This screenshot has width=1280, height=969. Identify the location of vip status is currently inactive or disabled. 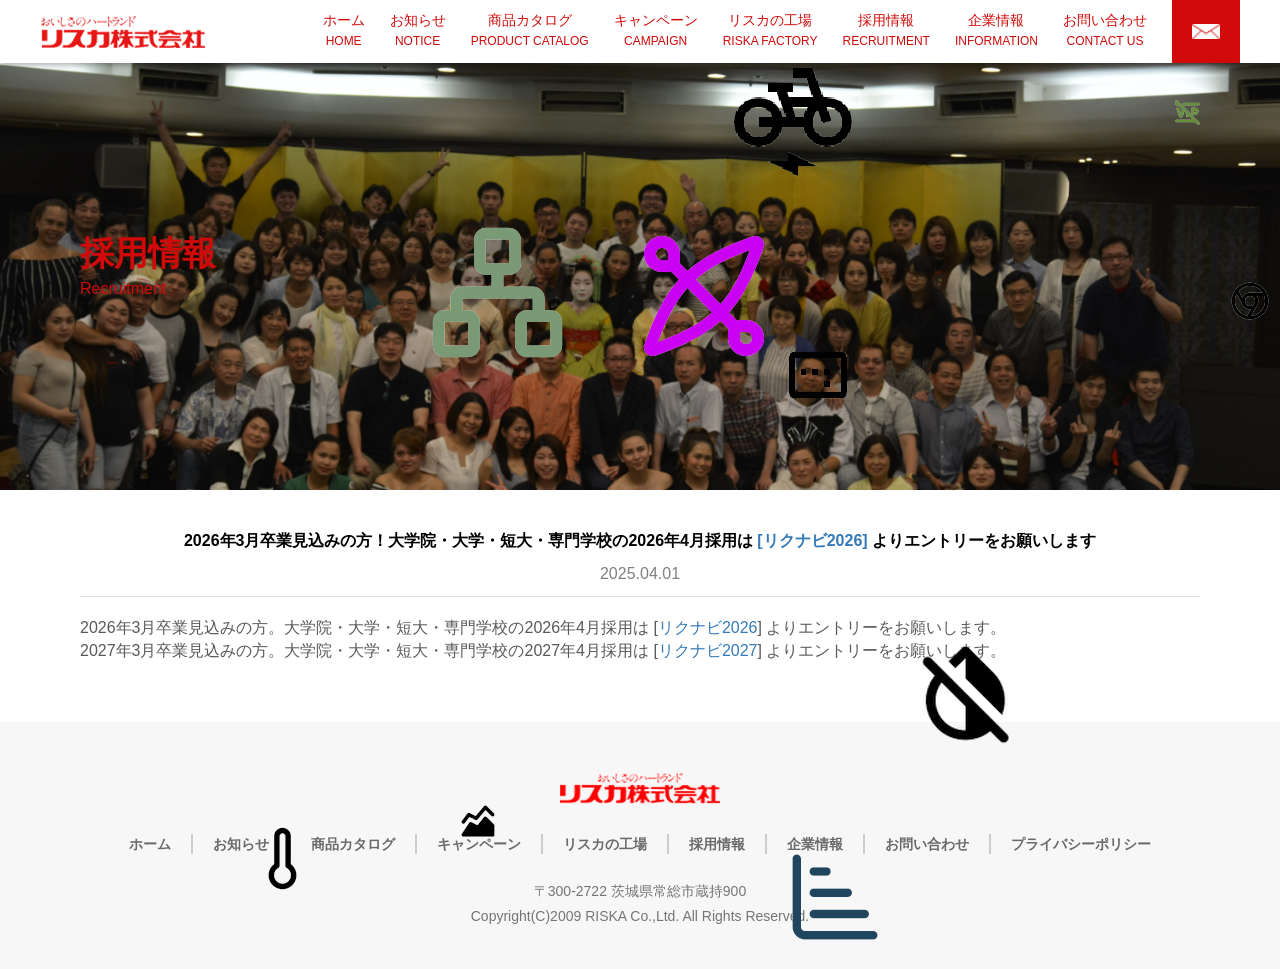
(1187, 112).